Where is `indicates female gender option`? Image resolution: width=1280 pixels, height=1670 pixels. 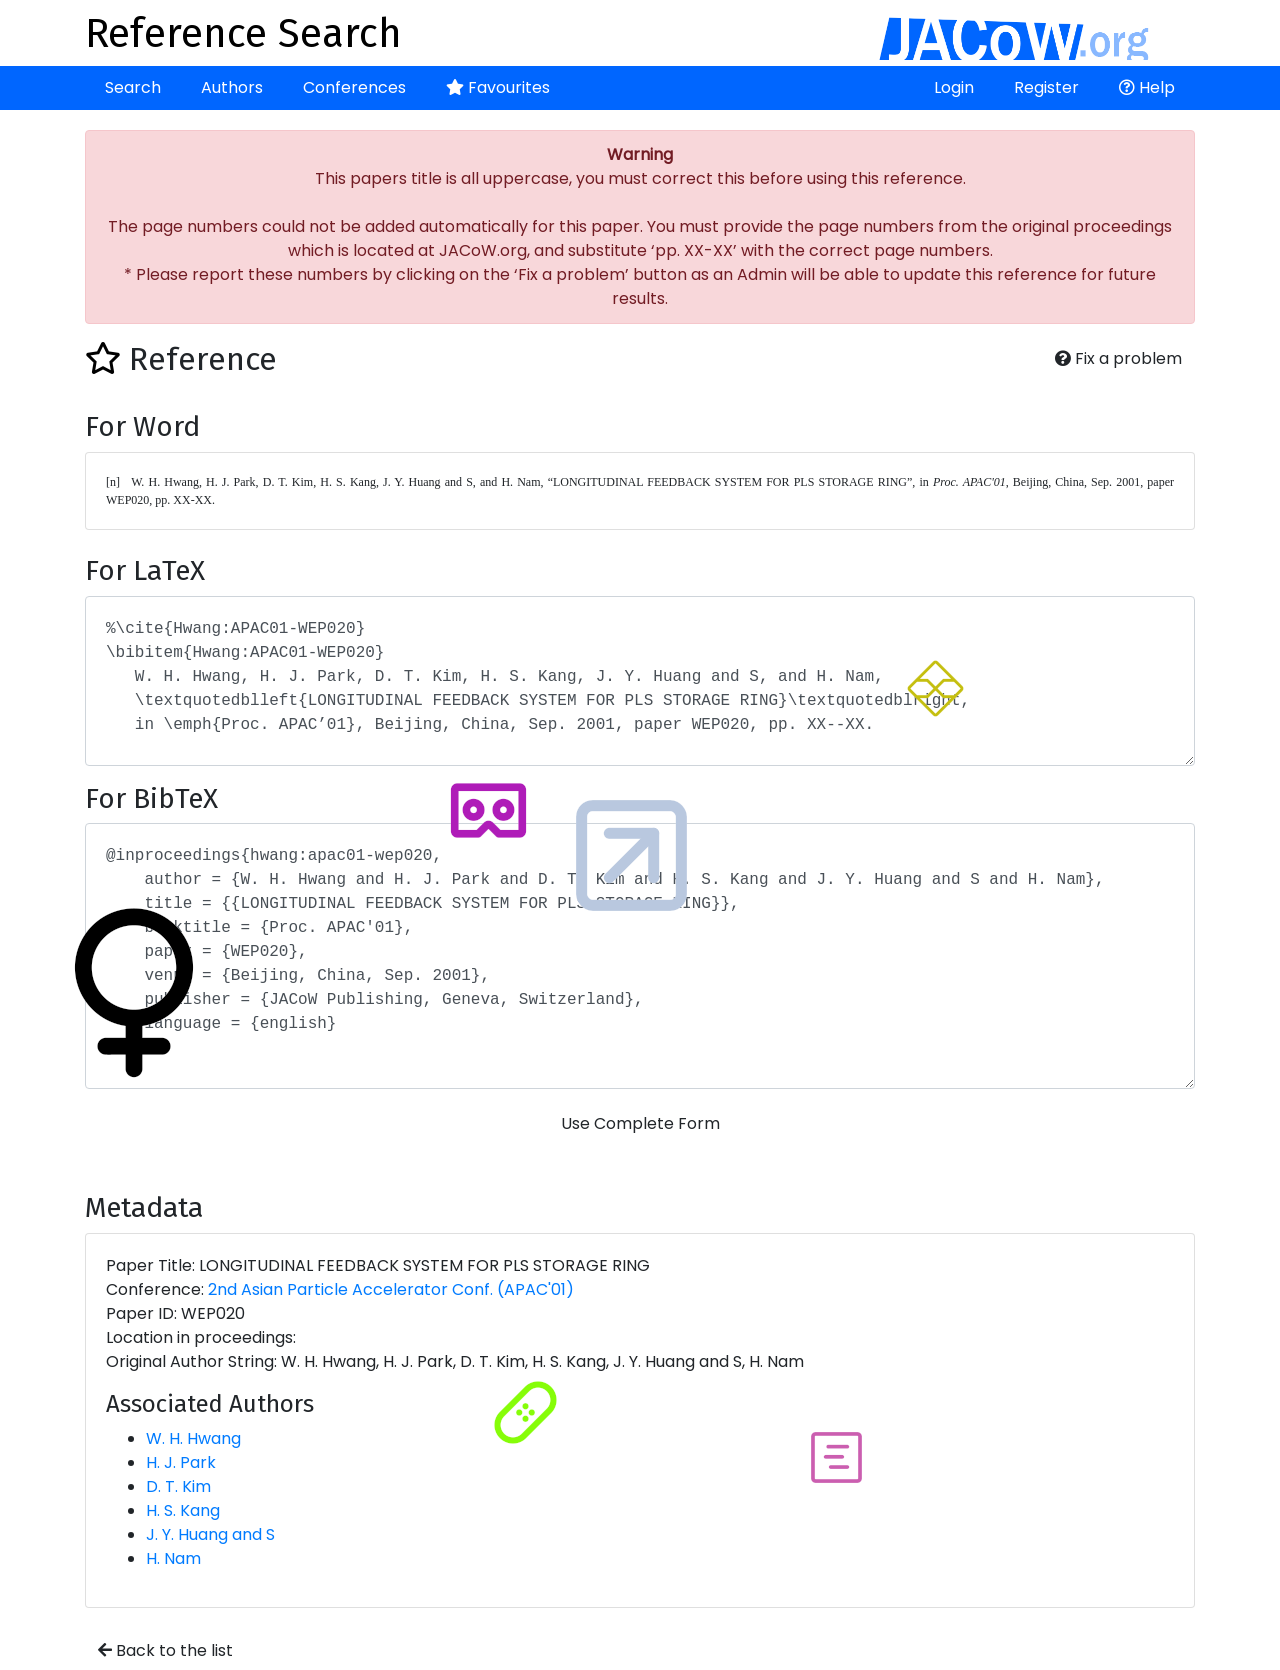 indicates female gender option is located at coordinates (134, 990).